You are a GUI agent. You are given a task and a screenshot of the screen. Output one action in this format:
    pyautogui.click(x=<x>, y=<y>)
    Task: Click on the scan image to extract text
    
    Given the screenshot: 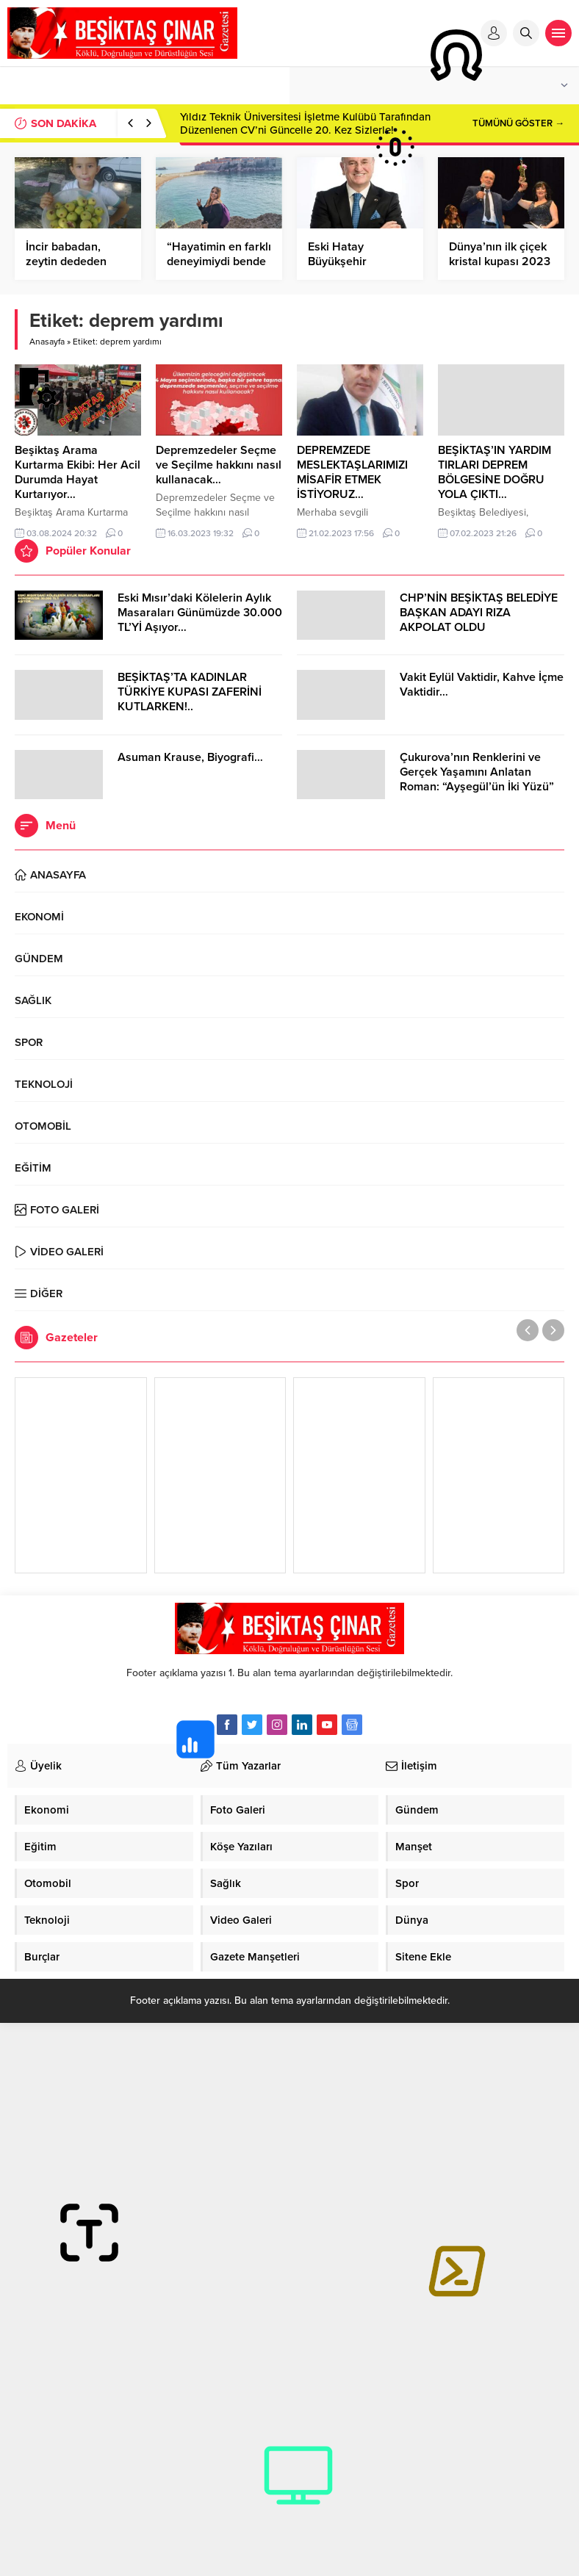 What is the action you would take?
    pyautogui.click(x=89, y=2232)
    